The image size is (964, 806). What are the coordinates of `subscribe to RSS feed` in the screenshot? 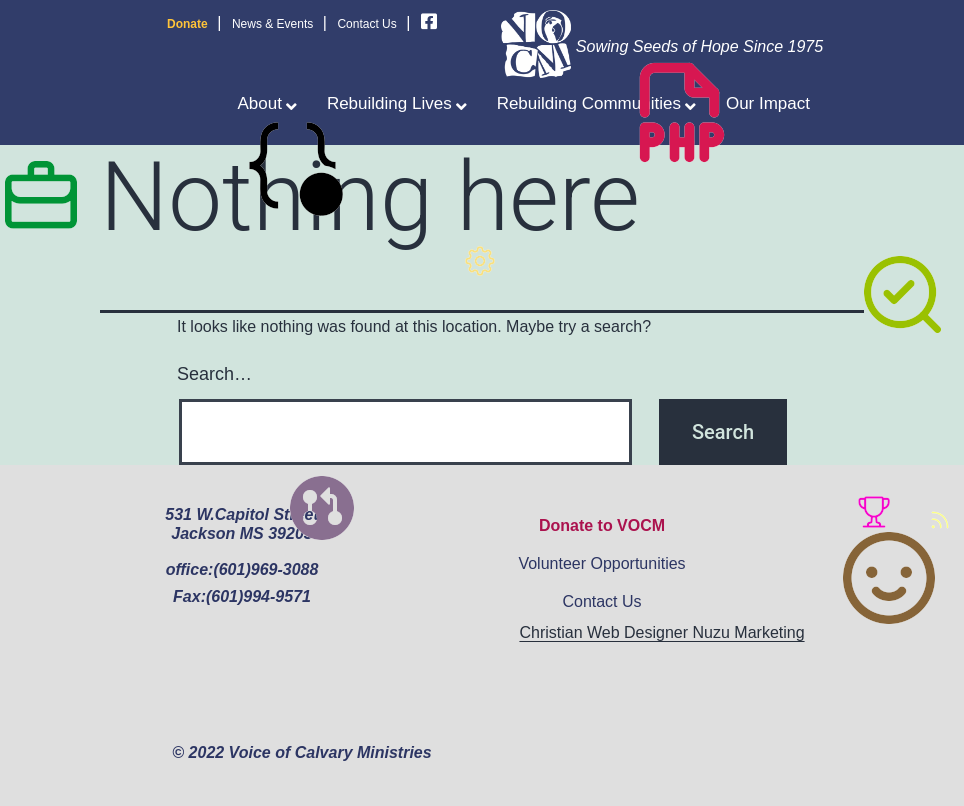 It's located at (940, 520).